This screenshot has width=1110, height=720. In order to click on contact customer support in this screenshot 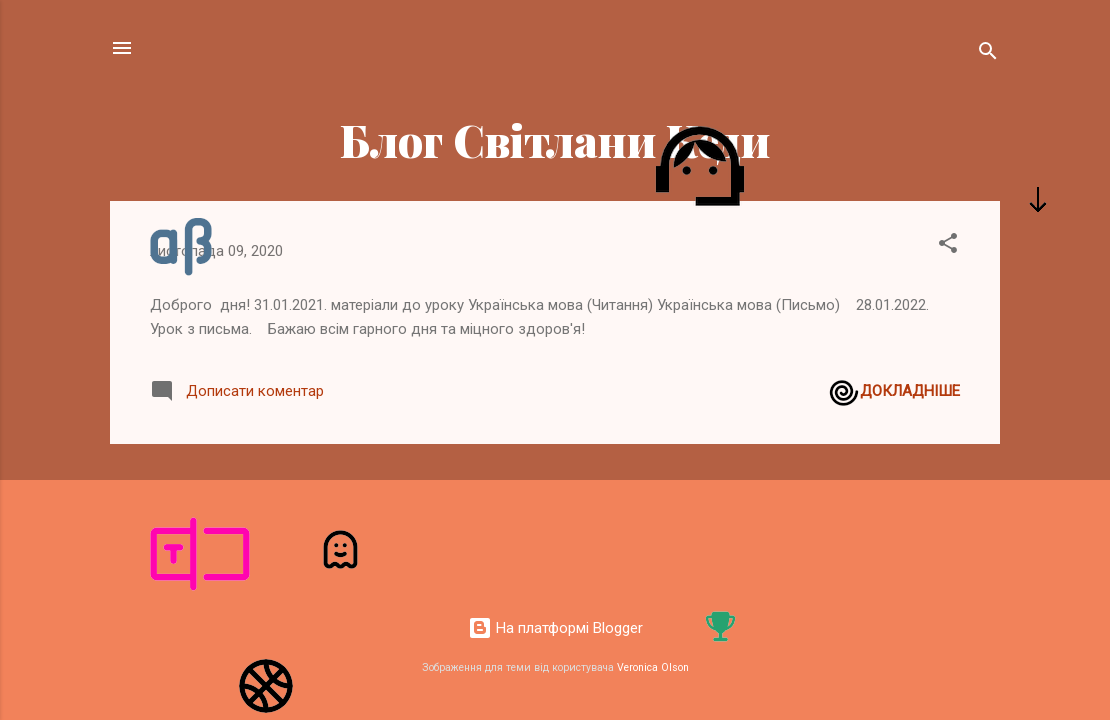, I will do `click(700, 166)`.